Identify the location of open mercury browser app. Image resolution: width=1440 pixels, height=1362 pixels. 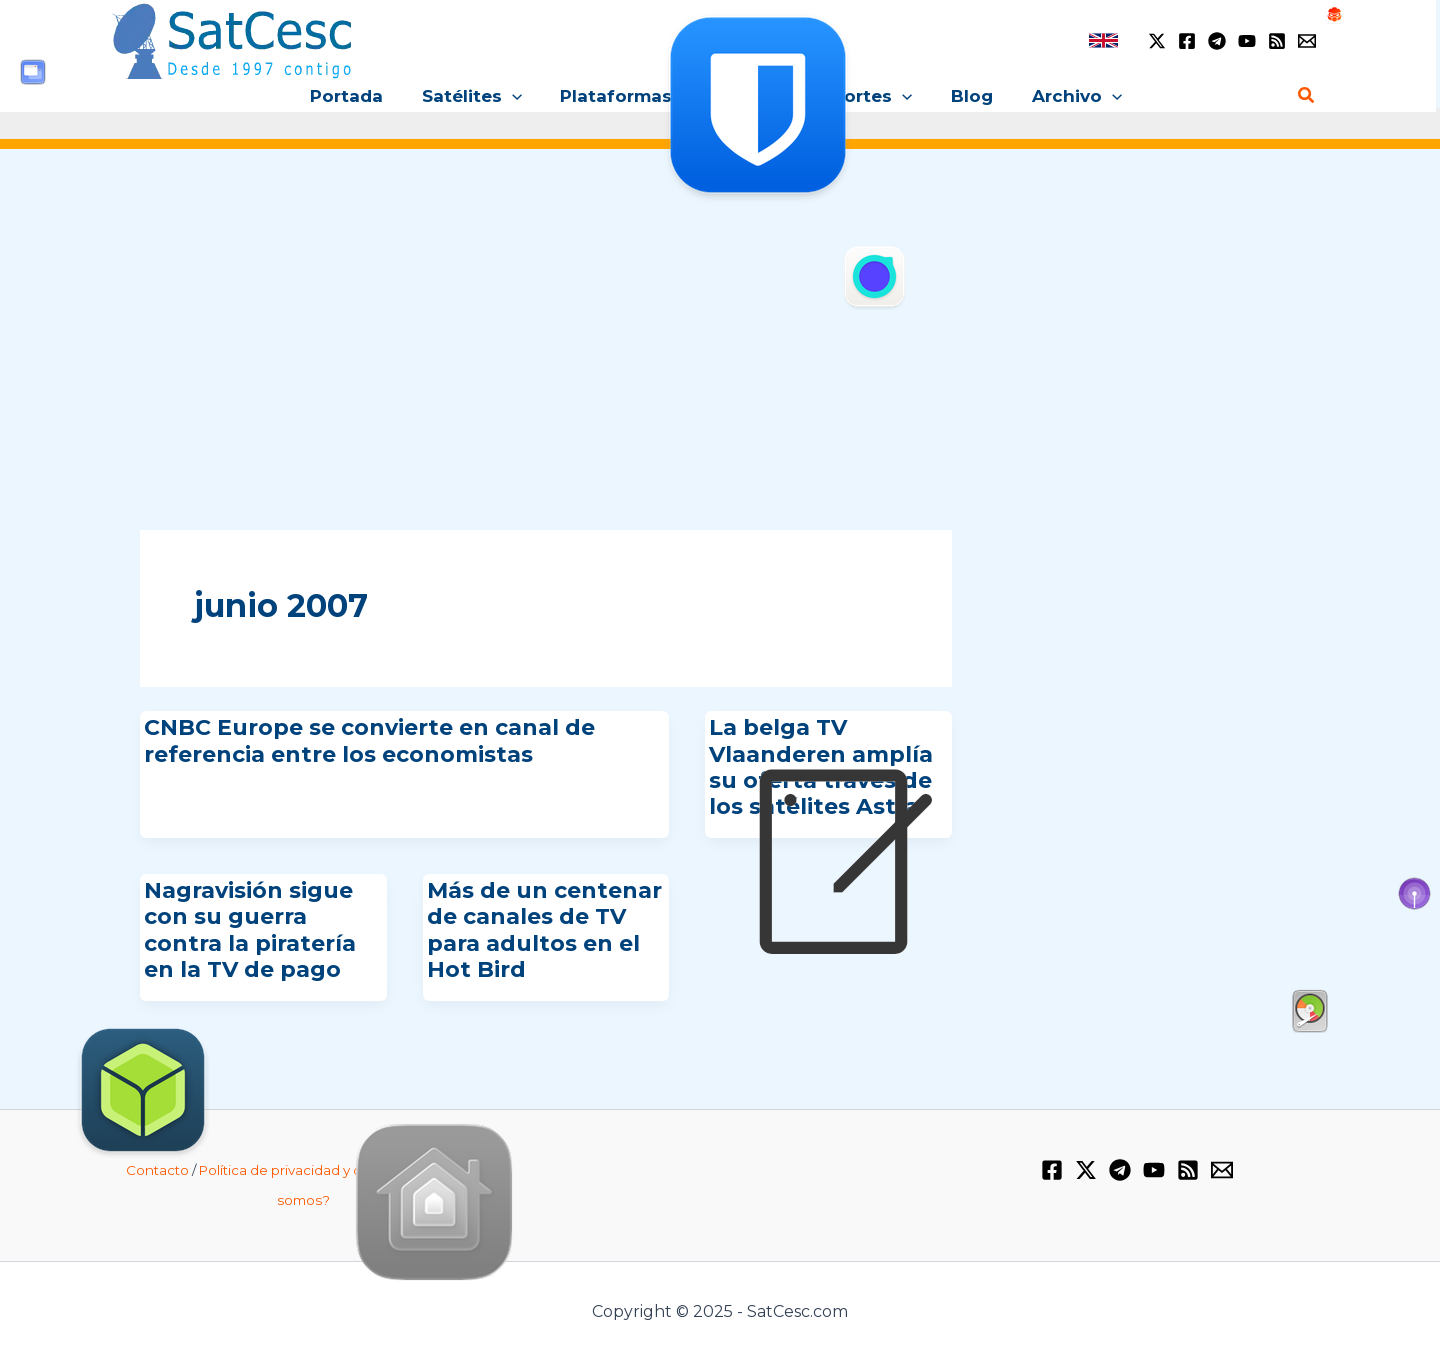
(874, 276).